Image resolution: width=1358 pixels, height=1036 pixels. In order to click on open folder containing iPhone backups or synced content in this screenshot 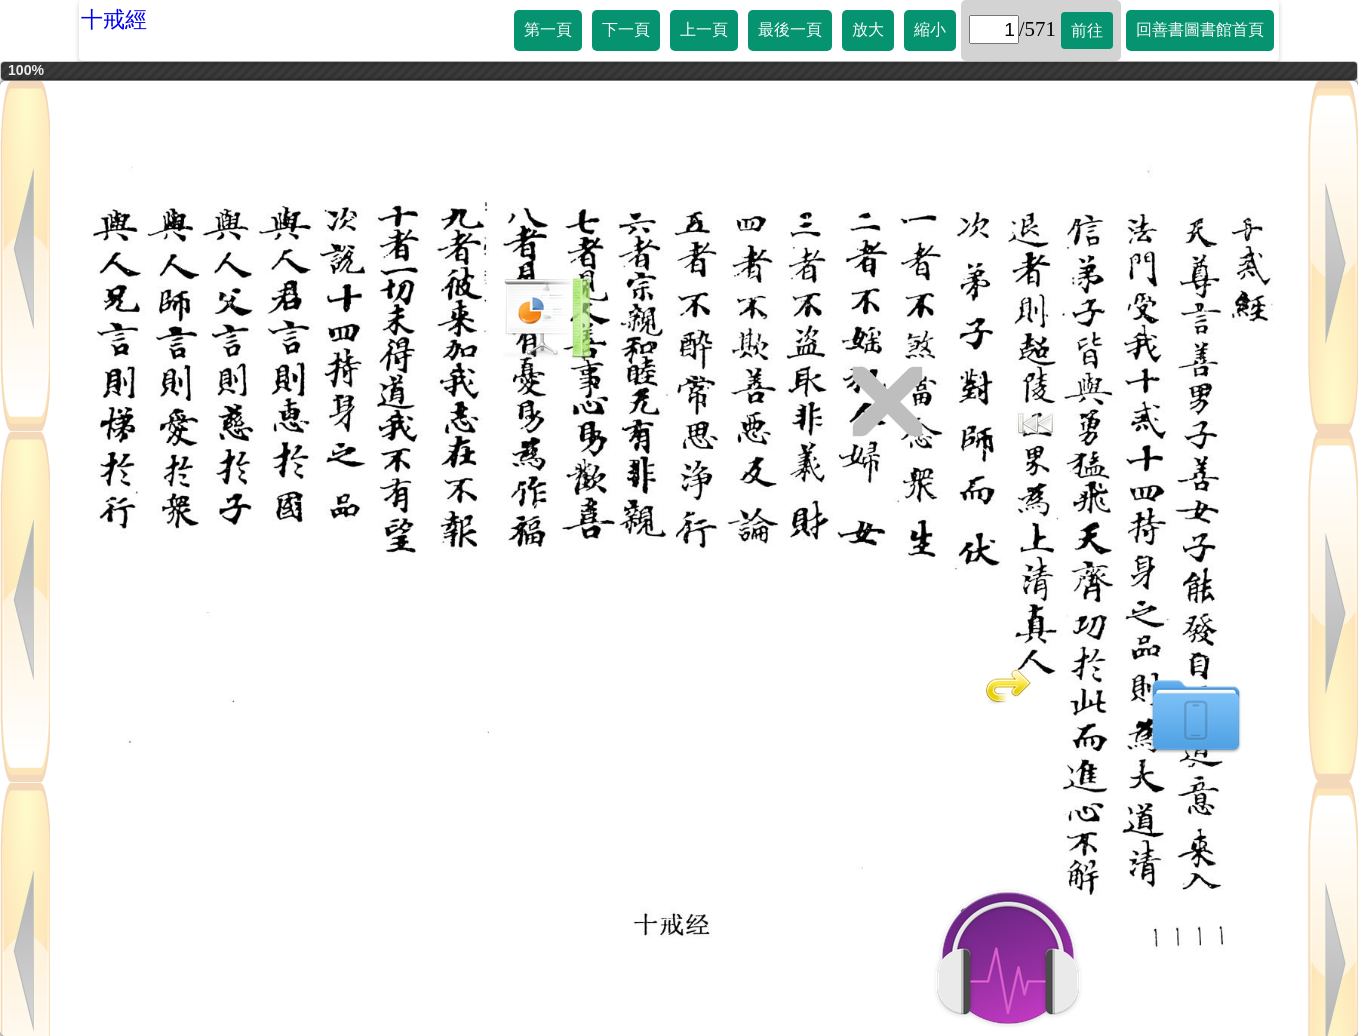, I will do `click(1196, 715)`.